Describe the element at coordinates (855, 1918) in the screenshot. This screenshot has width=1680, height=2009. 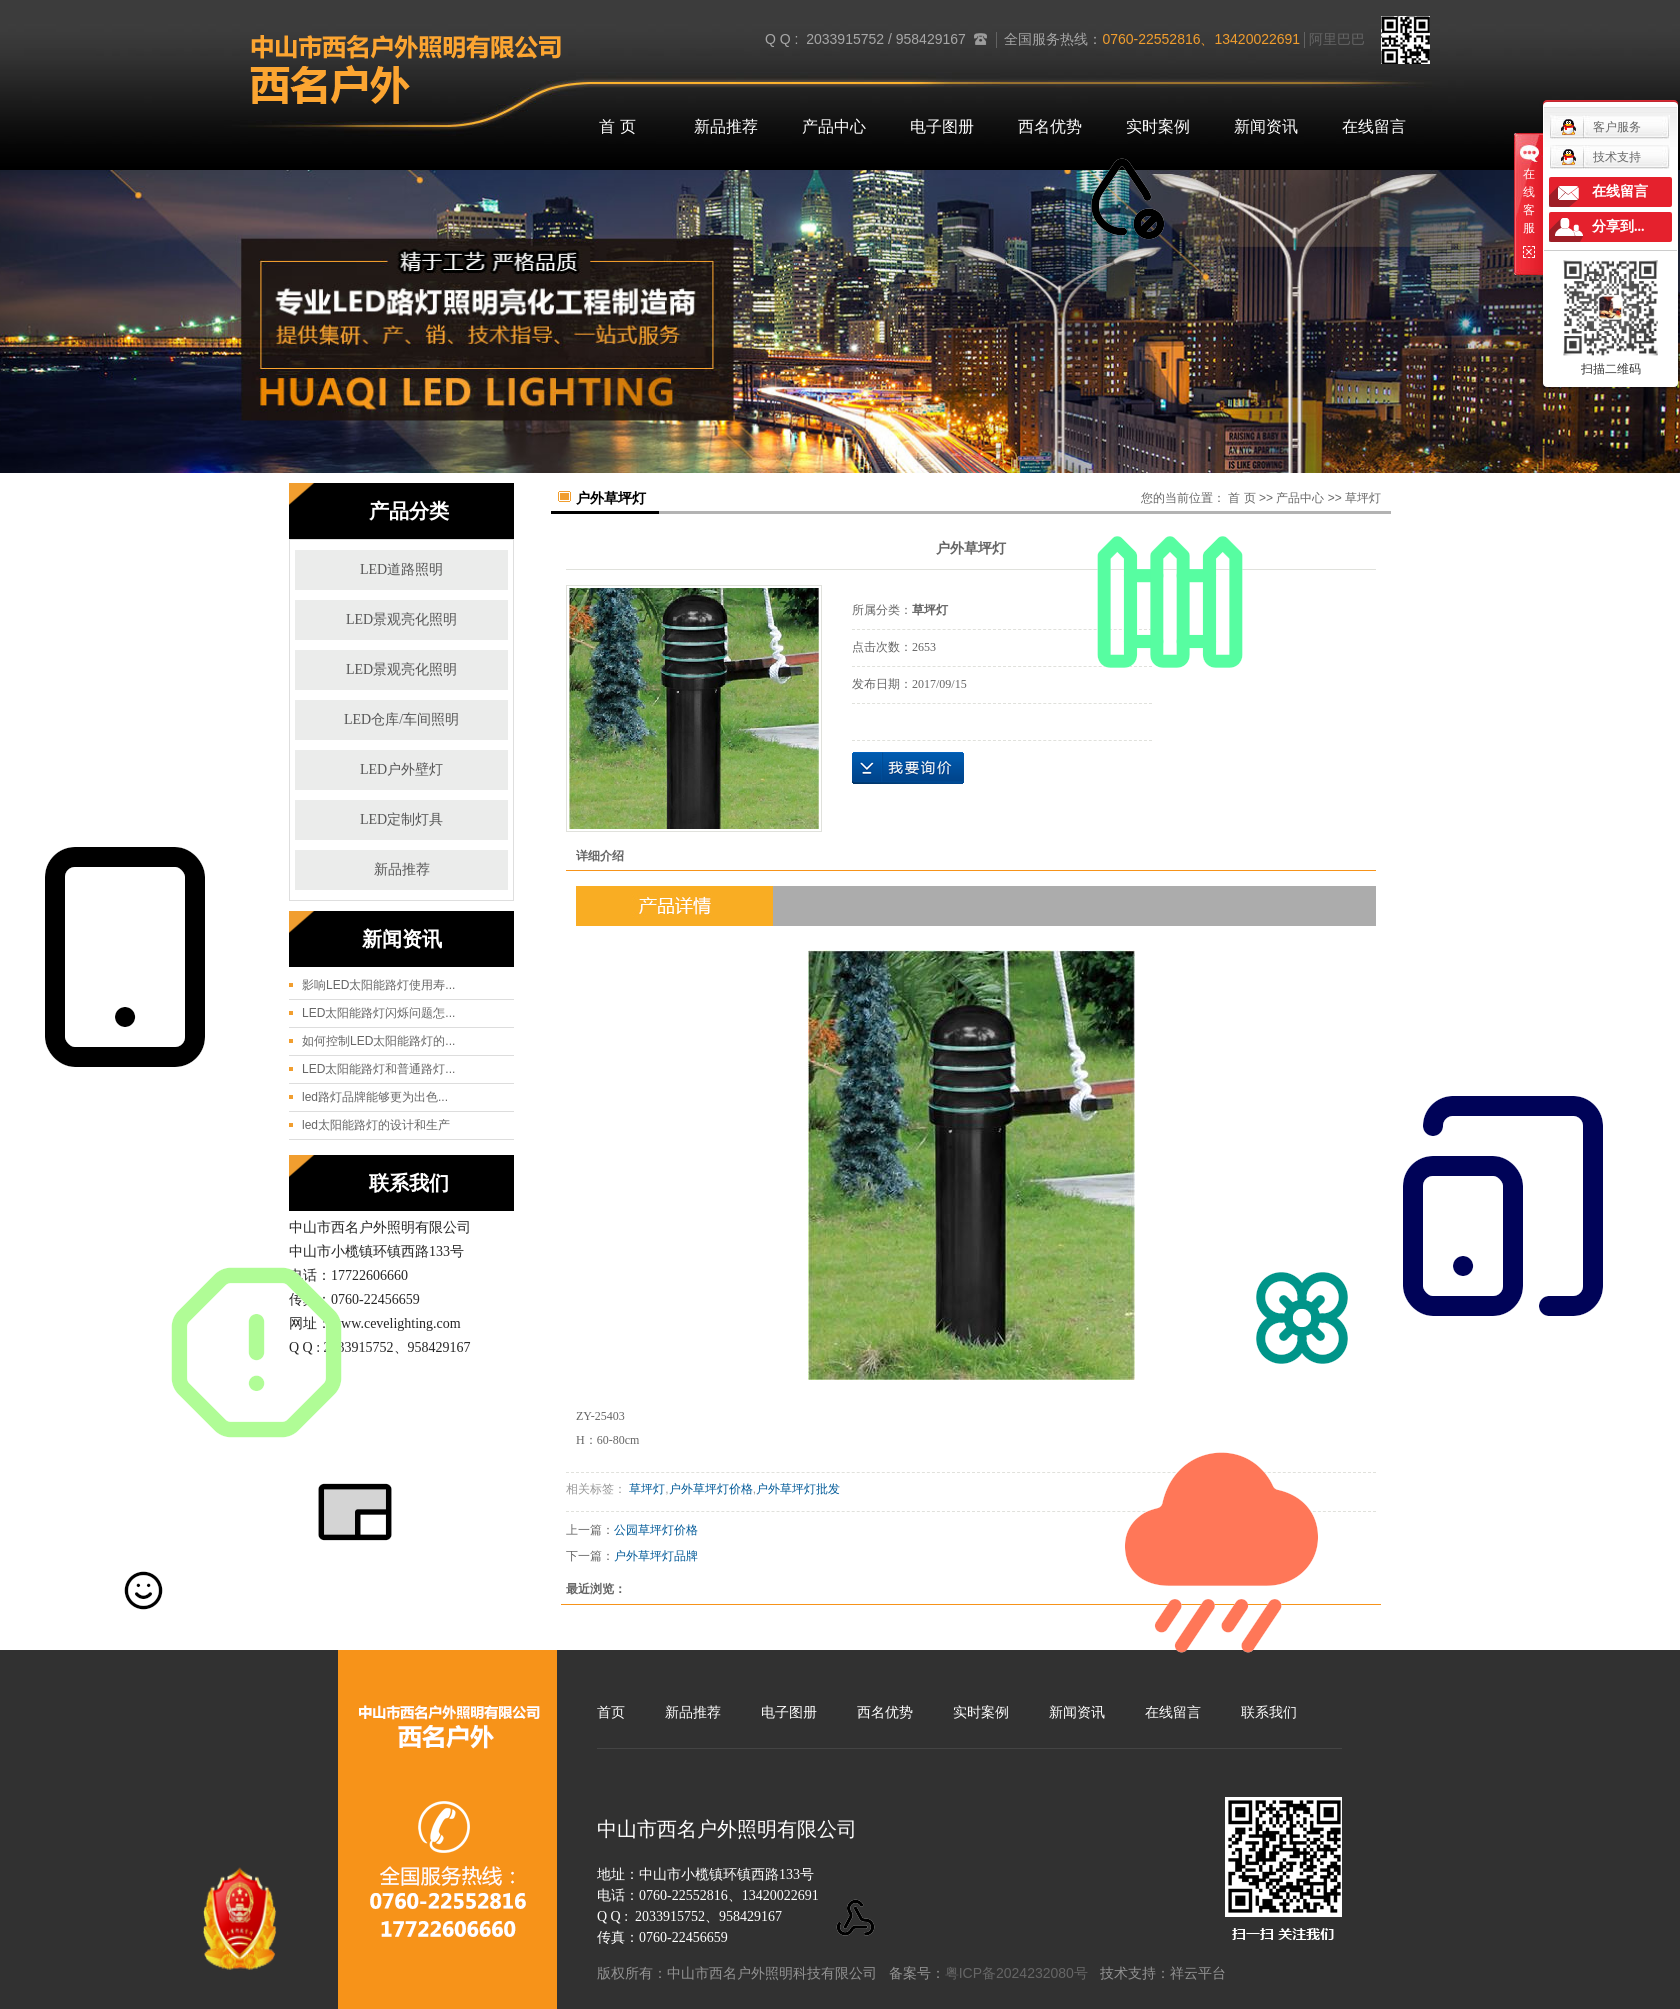
I see `configure webhook integrations` at that location.